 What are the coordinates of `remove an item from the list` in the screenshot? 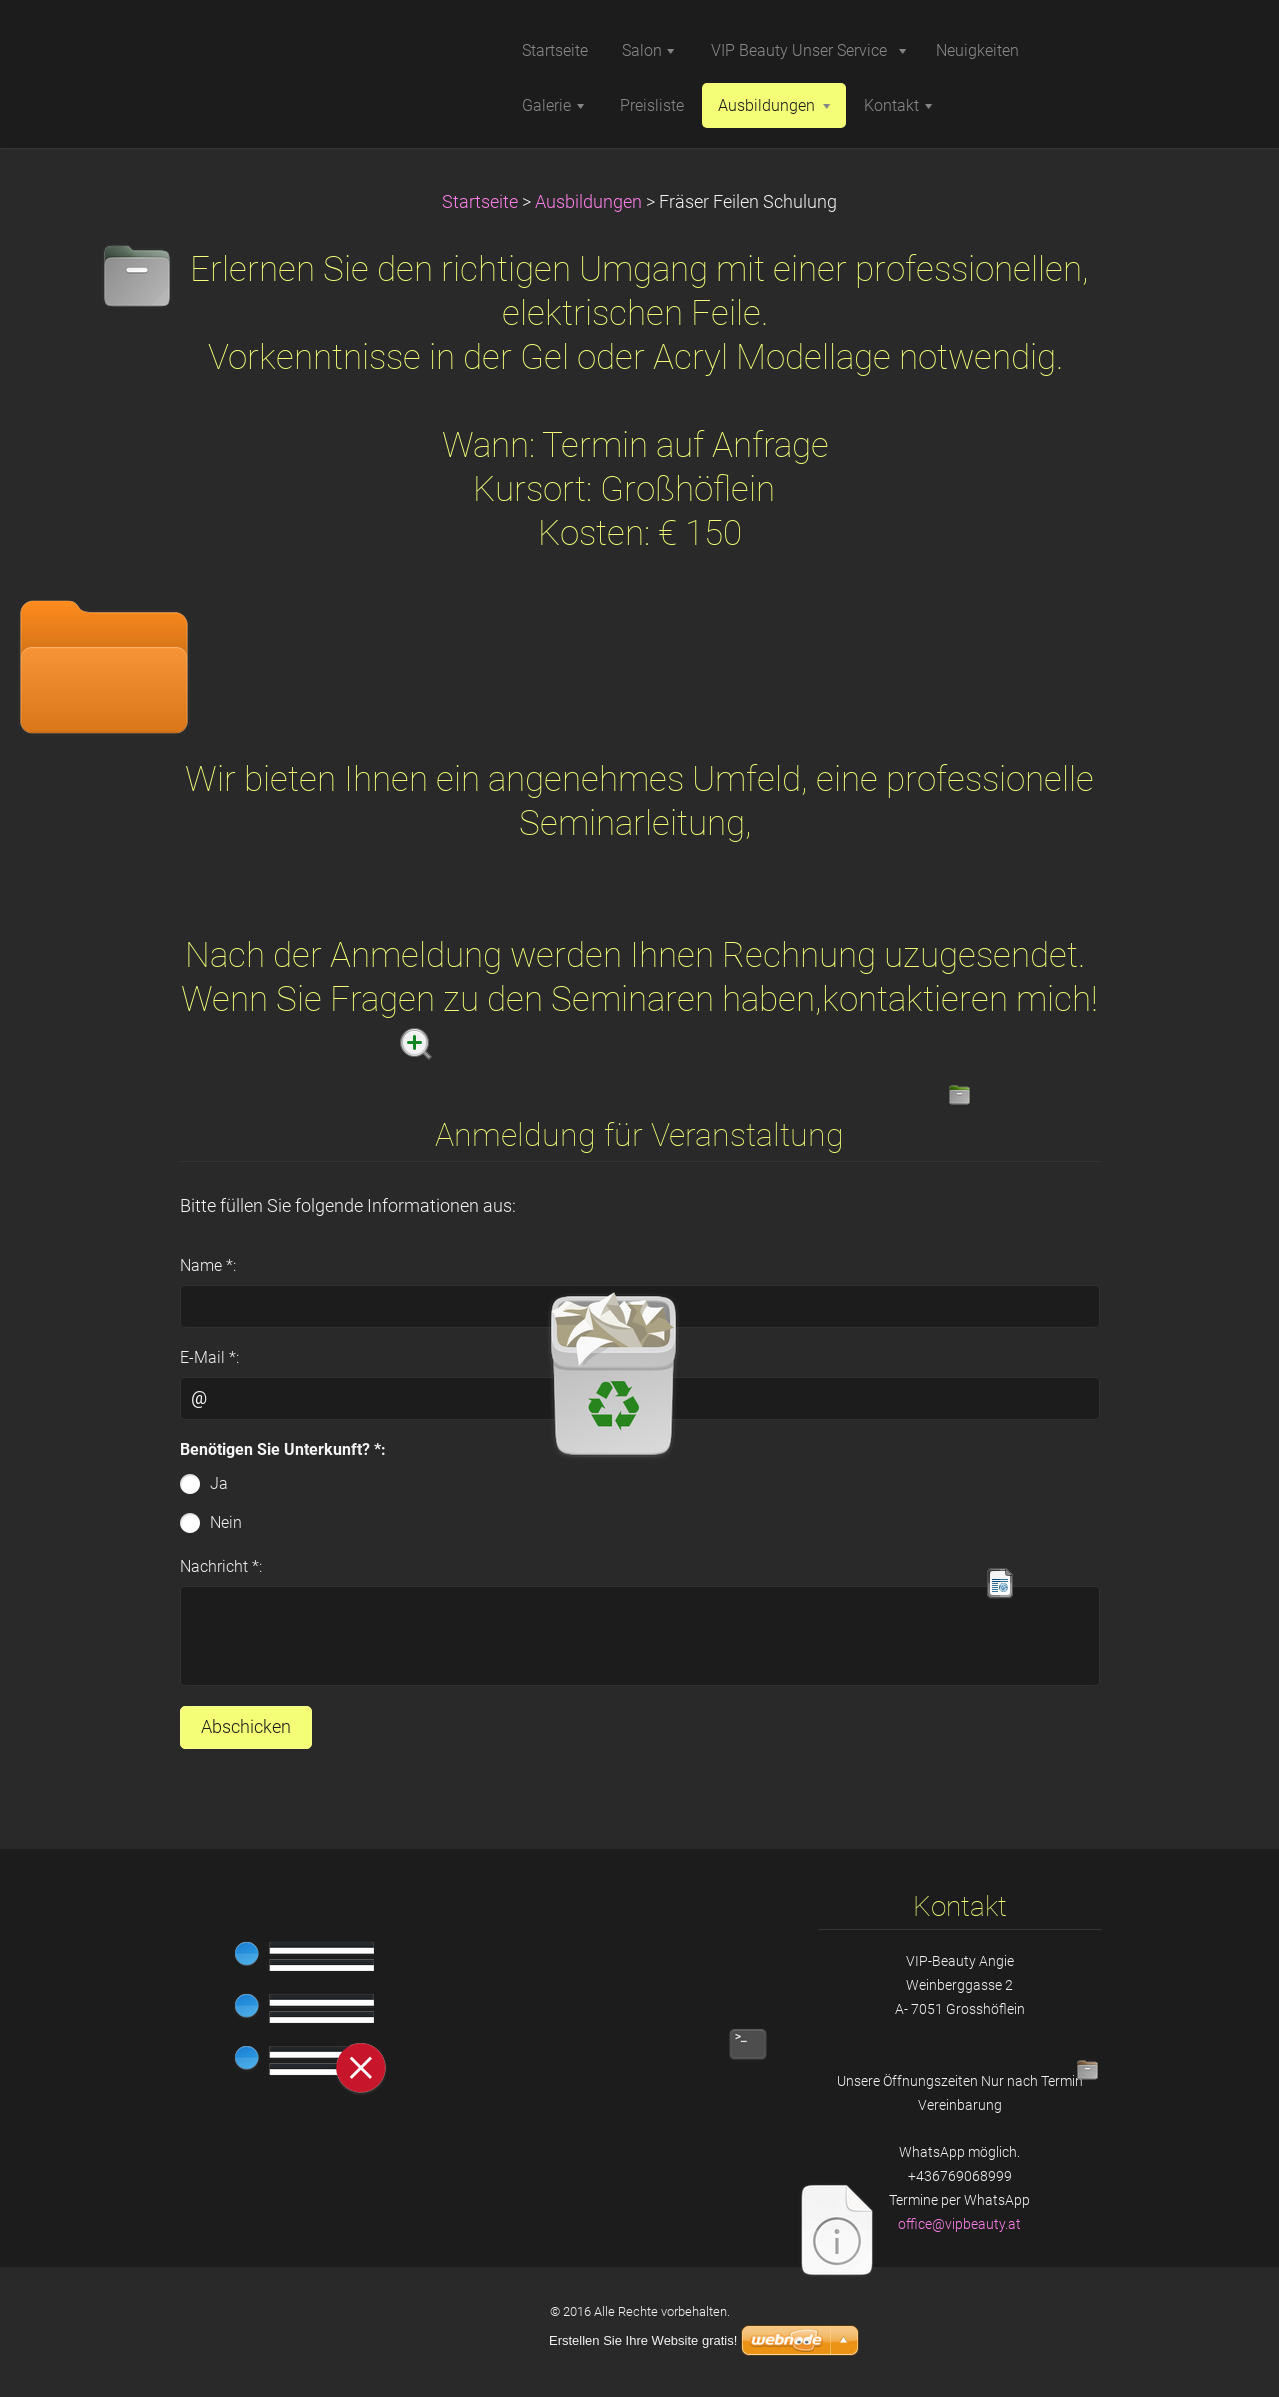 It's located at (304, 2008).